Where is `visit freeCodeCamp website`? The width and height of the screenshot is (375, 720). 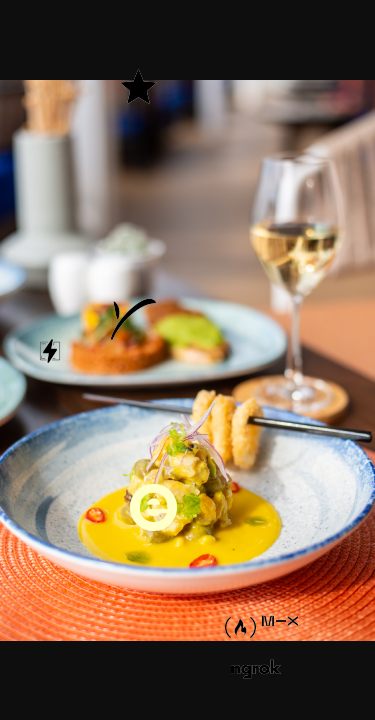
visit freeCodeCamp website is located at coordinates (240, 627).